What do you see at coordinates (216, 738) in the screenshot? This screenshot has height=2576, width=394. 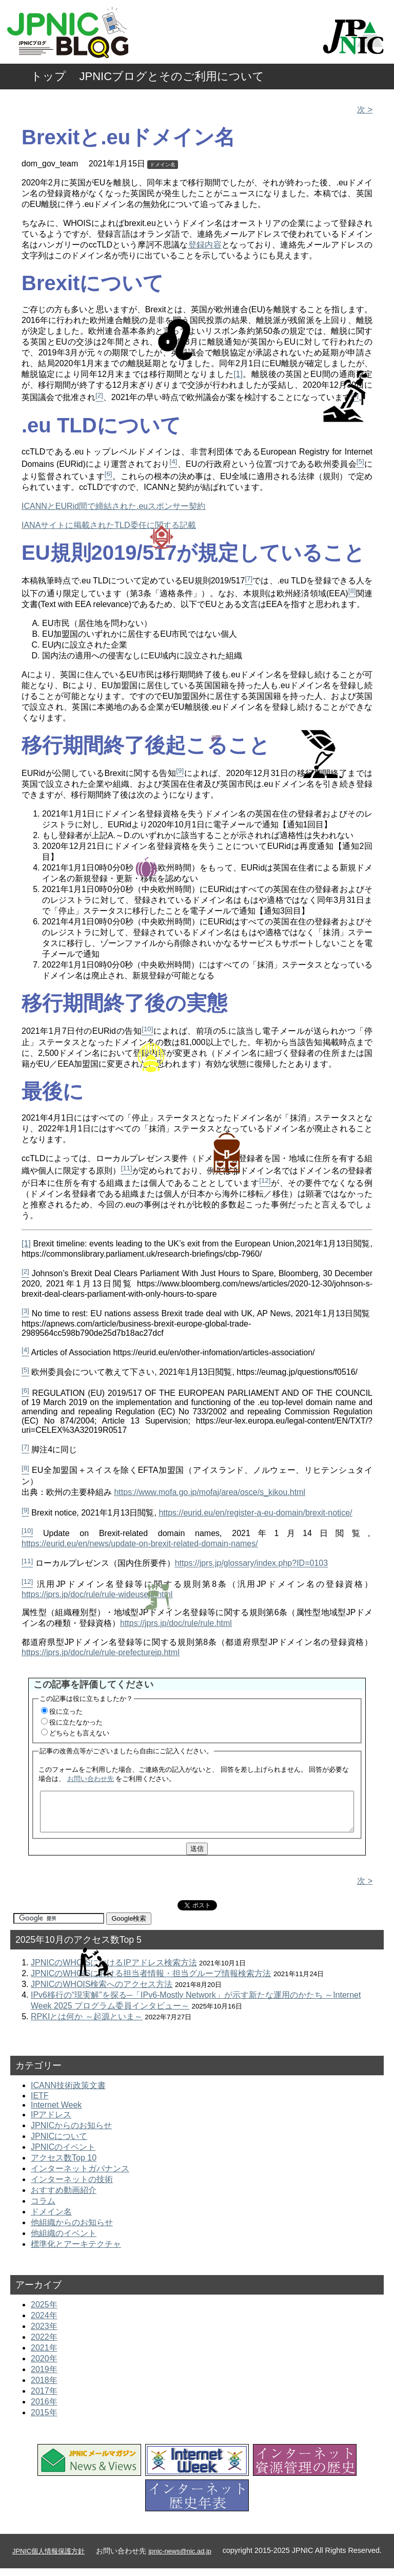 I see `access weapons inventory in game` at bounding box center [216, 738].